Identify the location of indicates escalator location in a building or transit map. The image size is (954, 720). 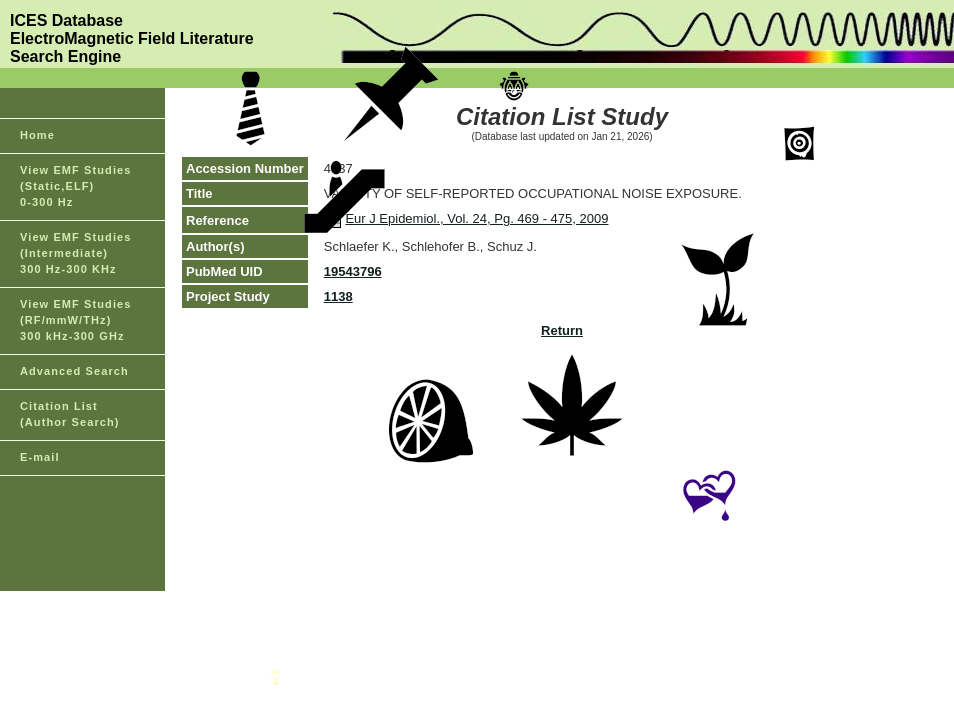
(344, 195).